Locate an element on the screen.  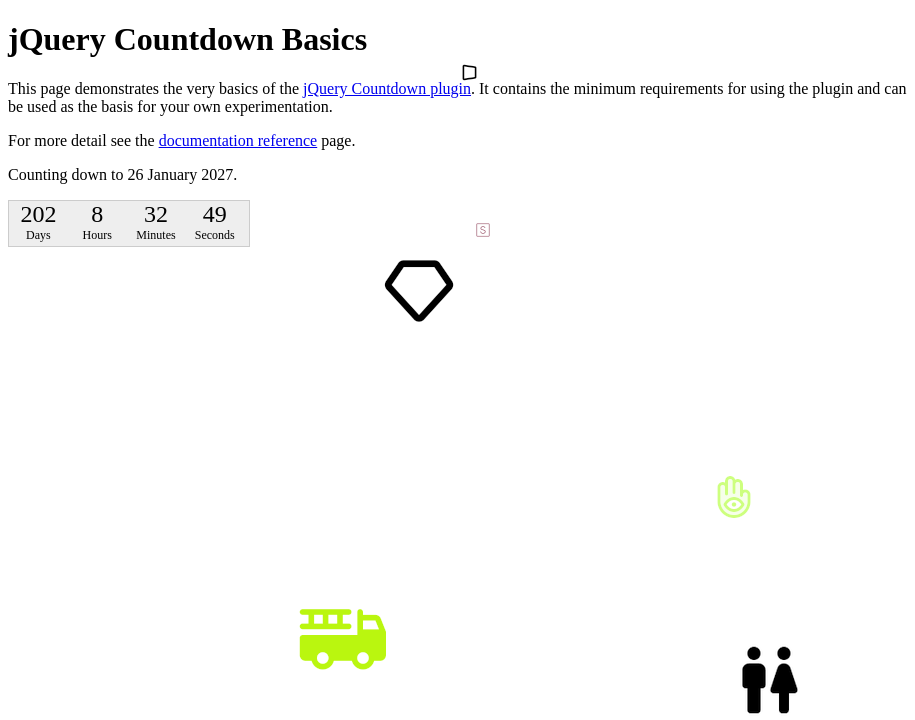
enable palm recognition or hand-based biometric authentication is located at coordinates (734, 497).